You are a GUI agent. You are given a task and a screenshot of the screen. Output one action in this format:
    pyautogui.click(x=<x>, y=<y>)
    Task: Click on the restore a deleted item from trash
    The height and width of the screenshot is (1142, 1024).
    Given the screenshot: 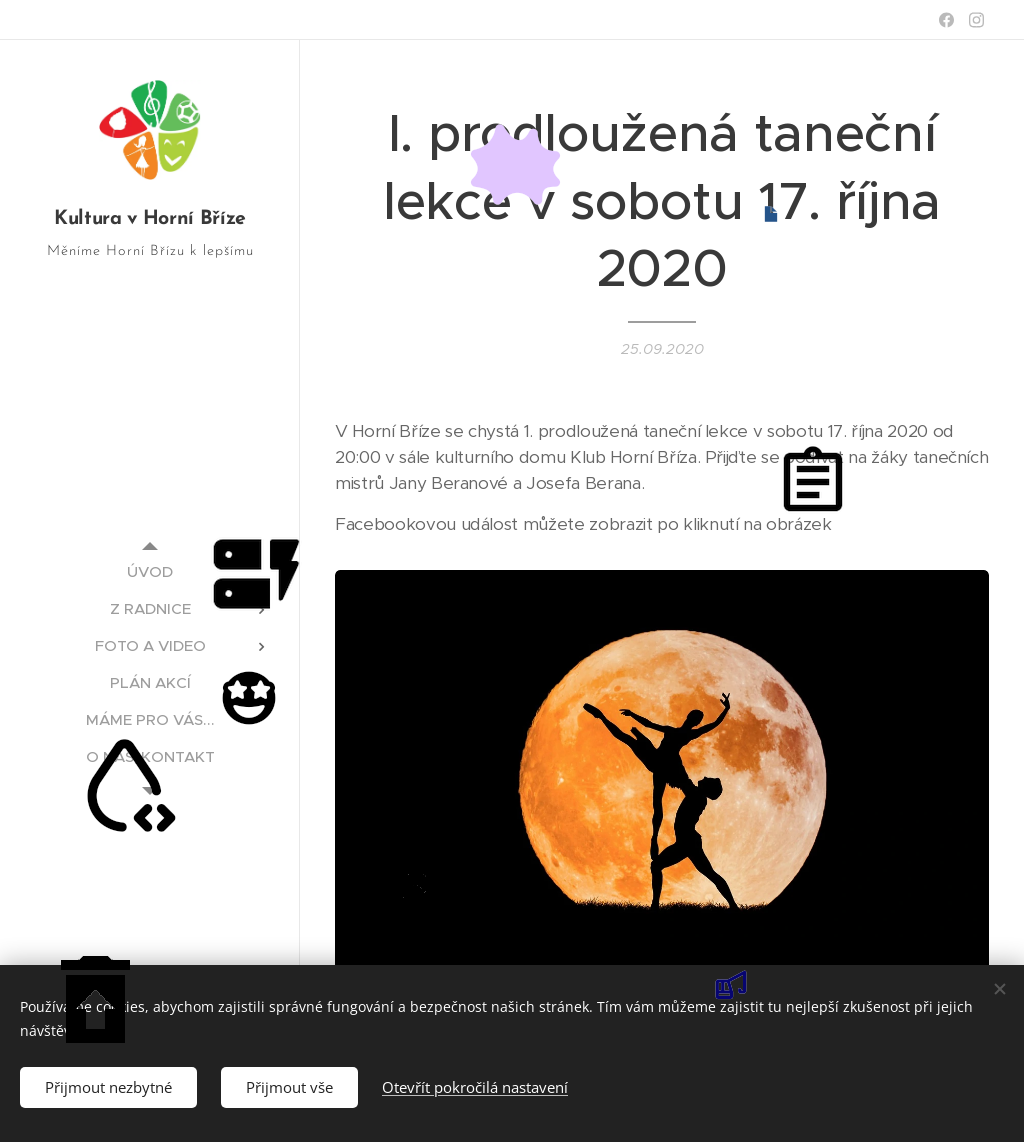 What is the action you would take?
    pyautogui.click(x=95, y=999)
    